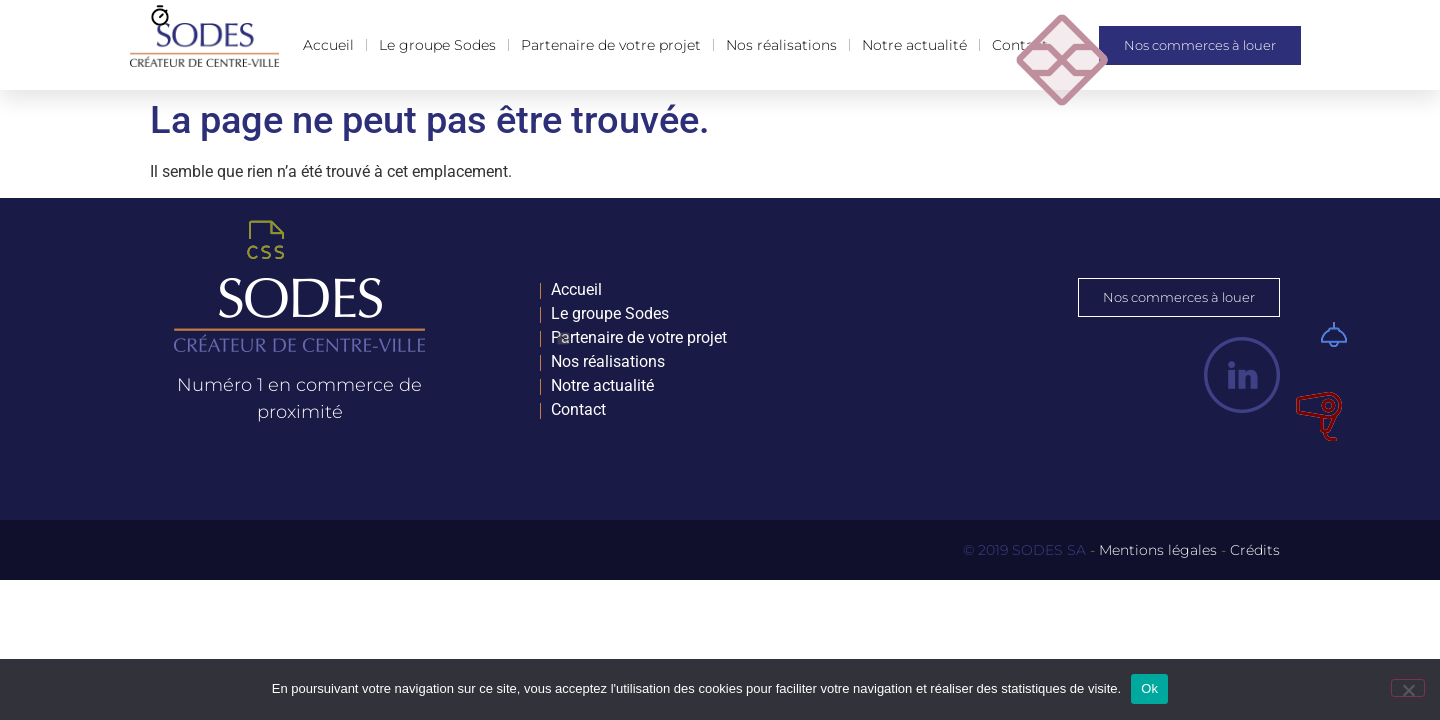 This screenshot has height=720, width=1440. Describe the element at coordinates (160, 16) in the screenshot. I see `start or stop a timer` at that location.